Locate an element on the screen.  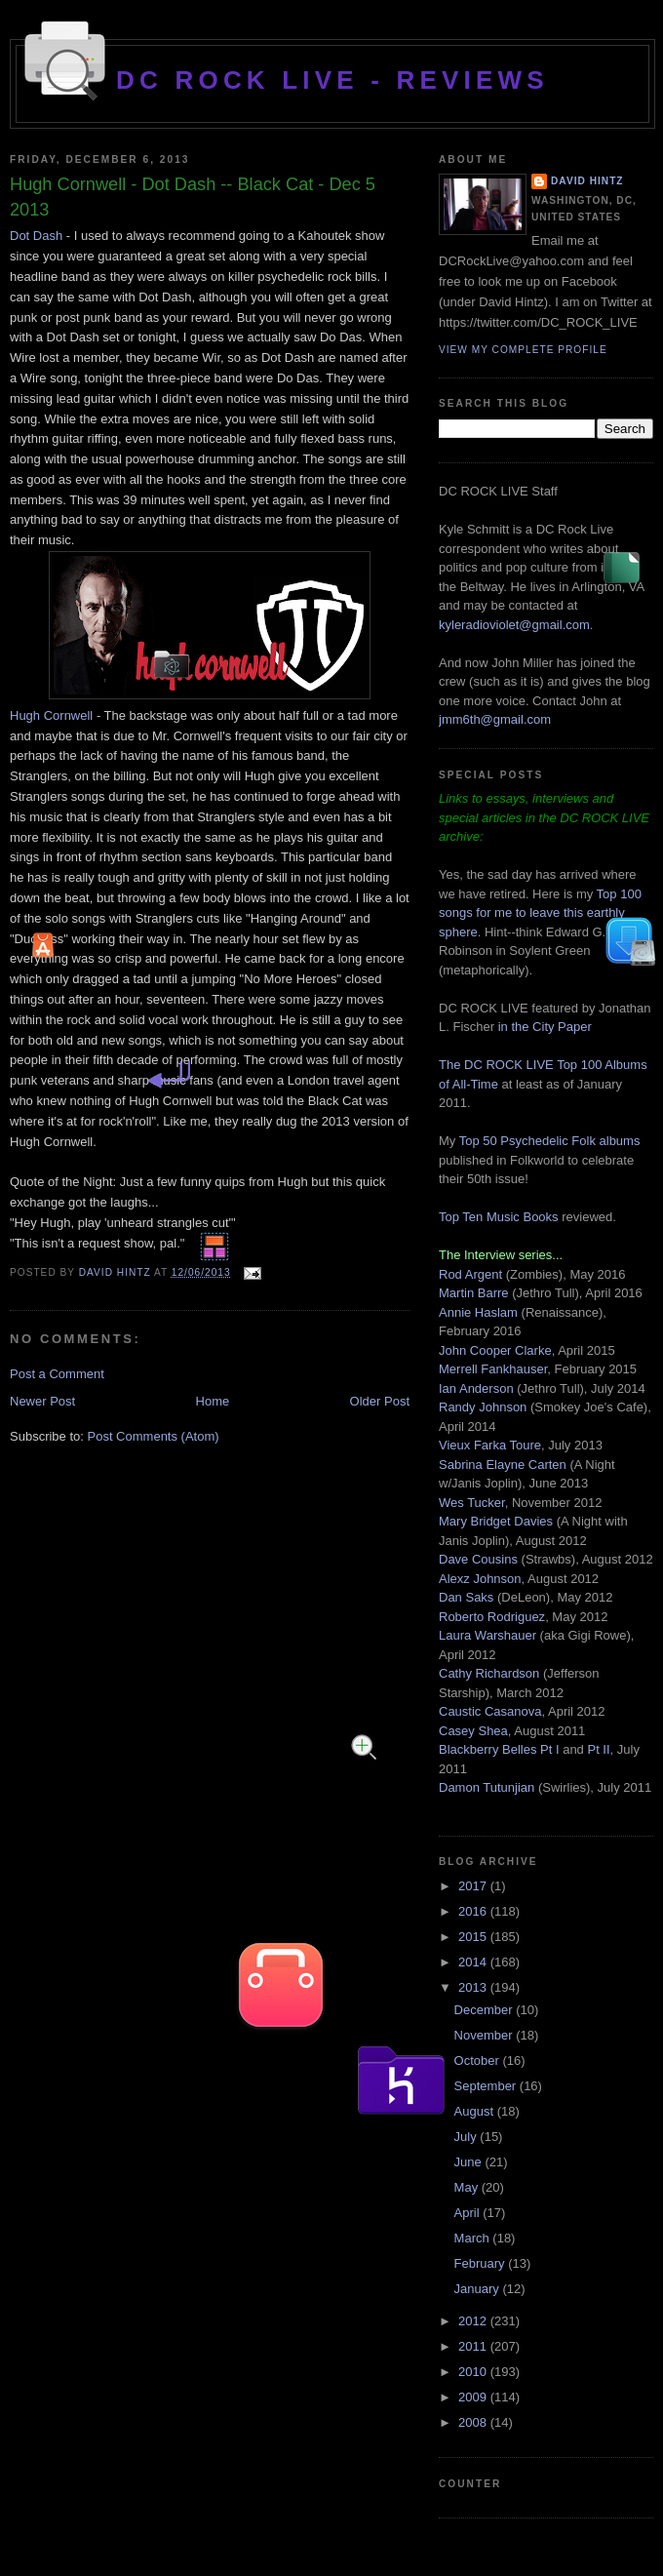
folder containing Heroku project files is located at coordinates (401, 2082).